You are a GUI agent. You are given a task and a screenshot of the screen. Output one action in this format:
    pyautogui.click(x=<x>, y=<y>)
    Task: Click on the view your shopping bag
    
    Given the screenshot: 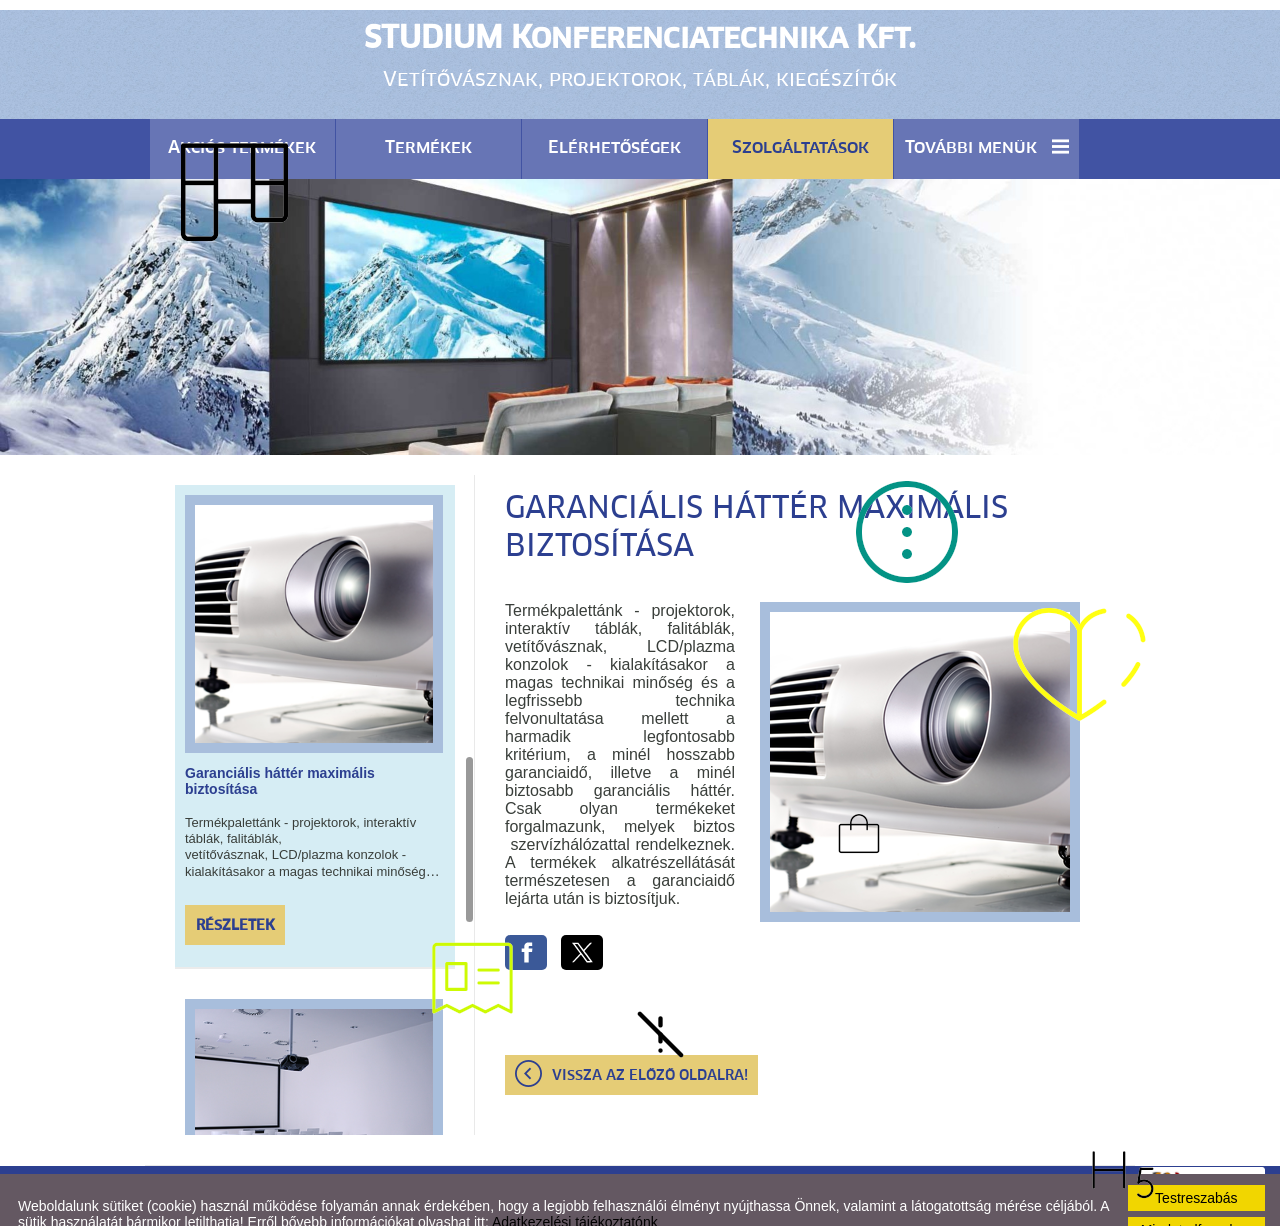 What is the action you would take?
    pyautogui.click(x=859, y=836)
    